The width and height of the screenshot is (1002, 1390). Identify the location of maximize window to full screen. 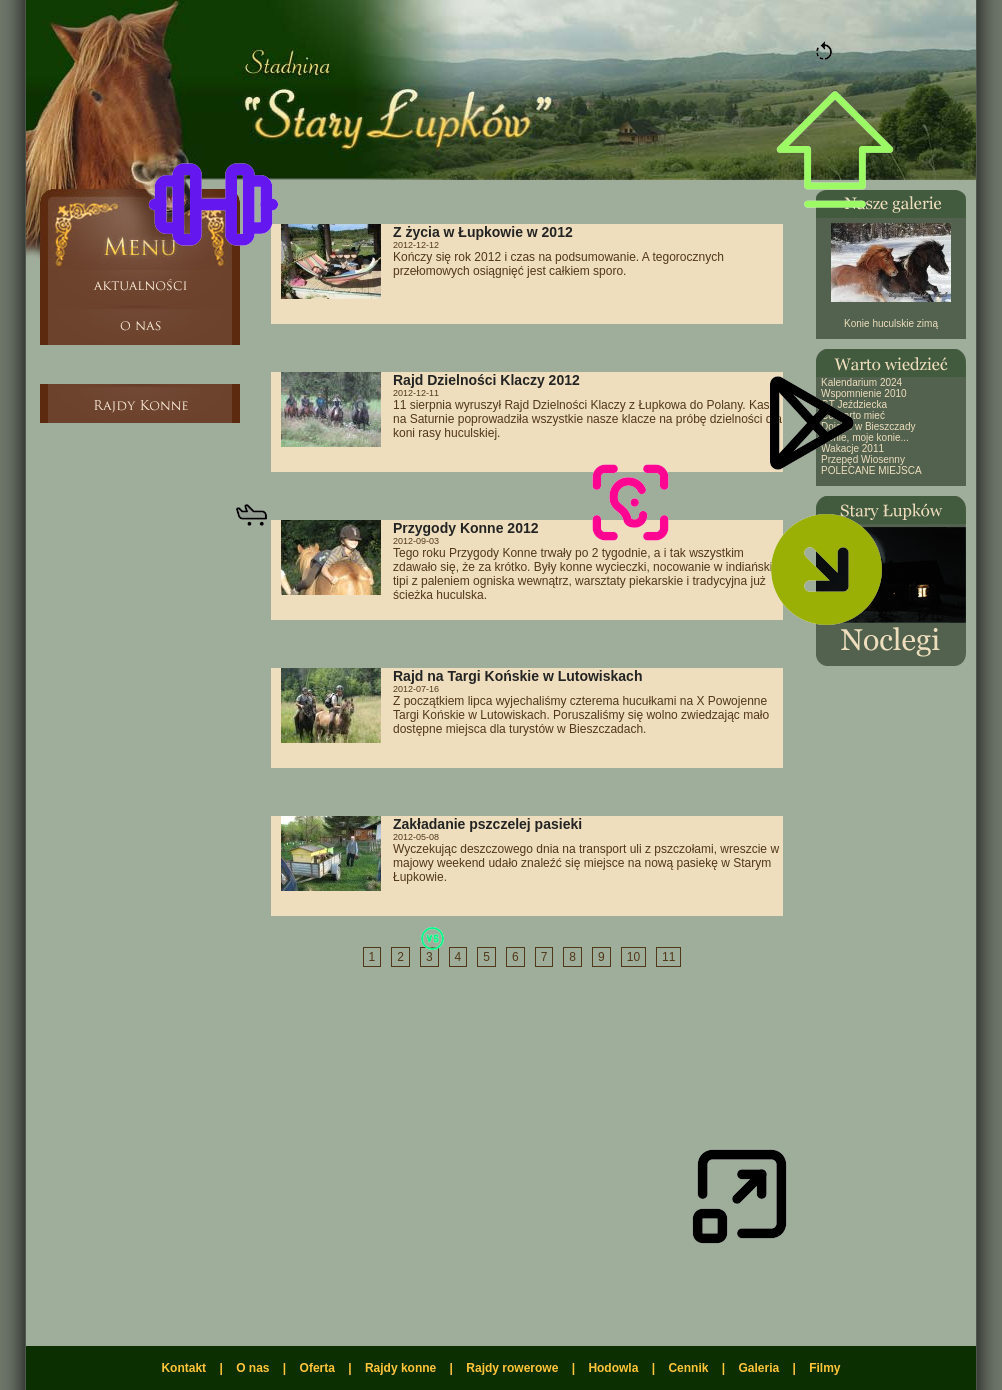
(742, 1194).